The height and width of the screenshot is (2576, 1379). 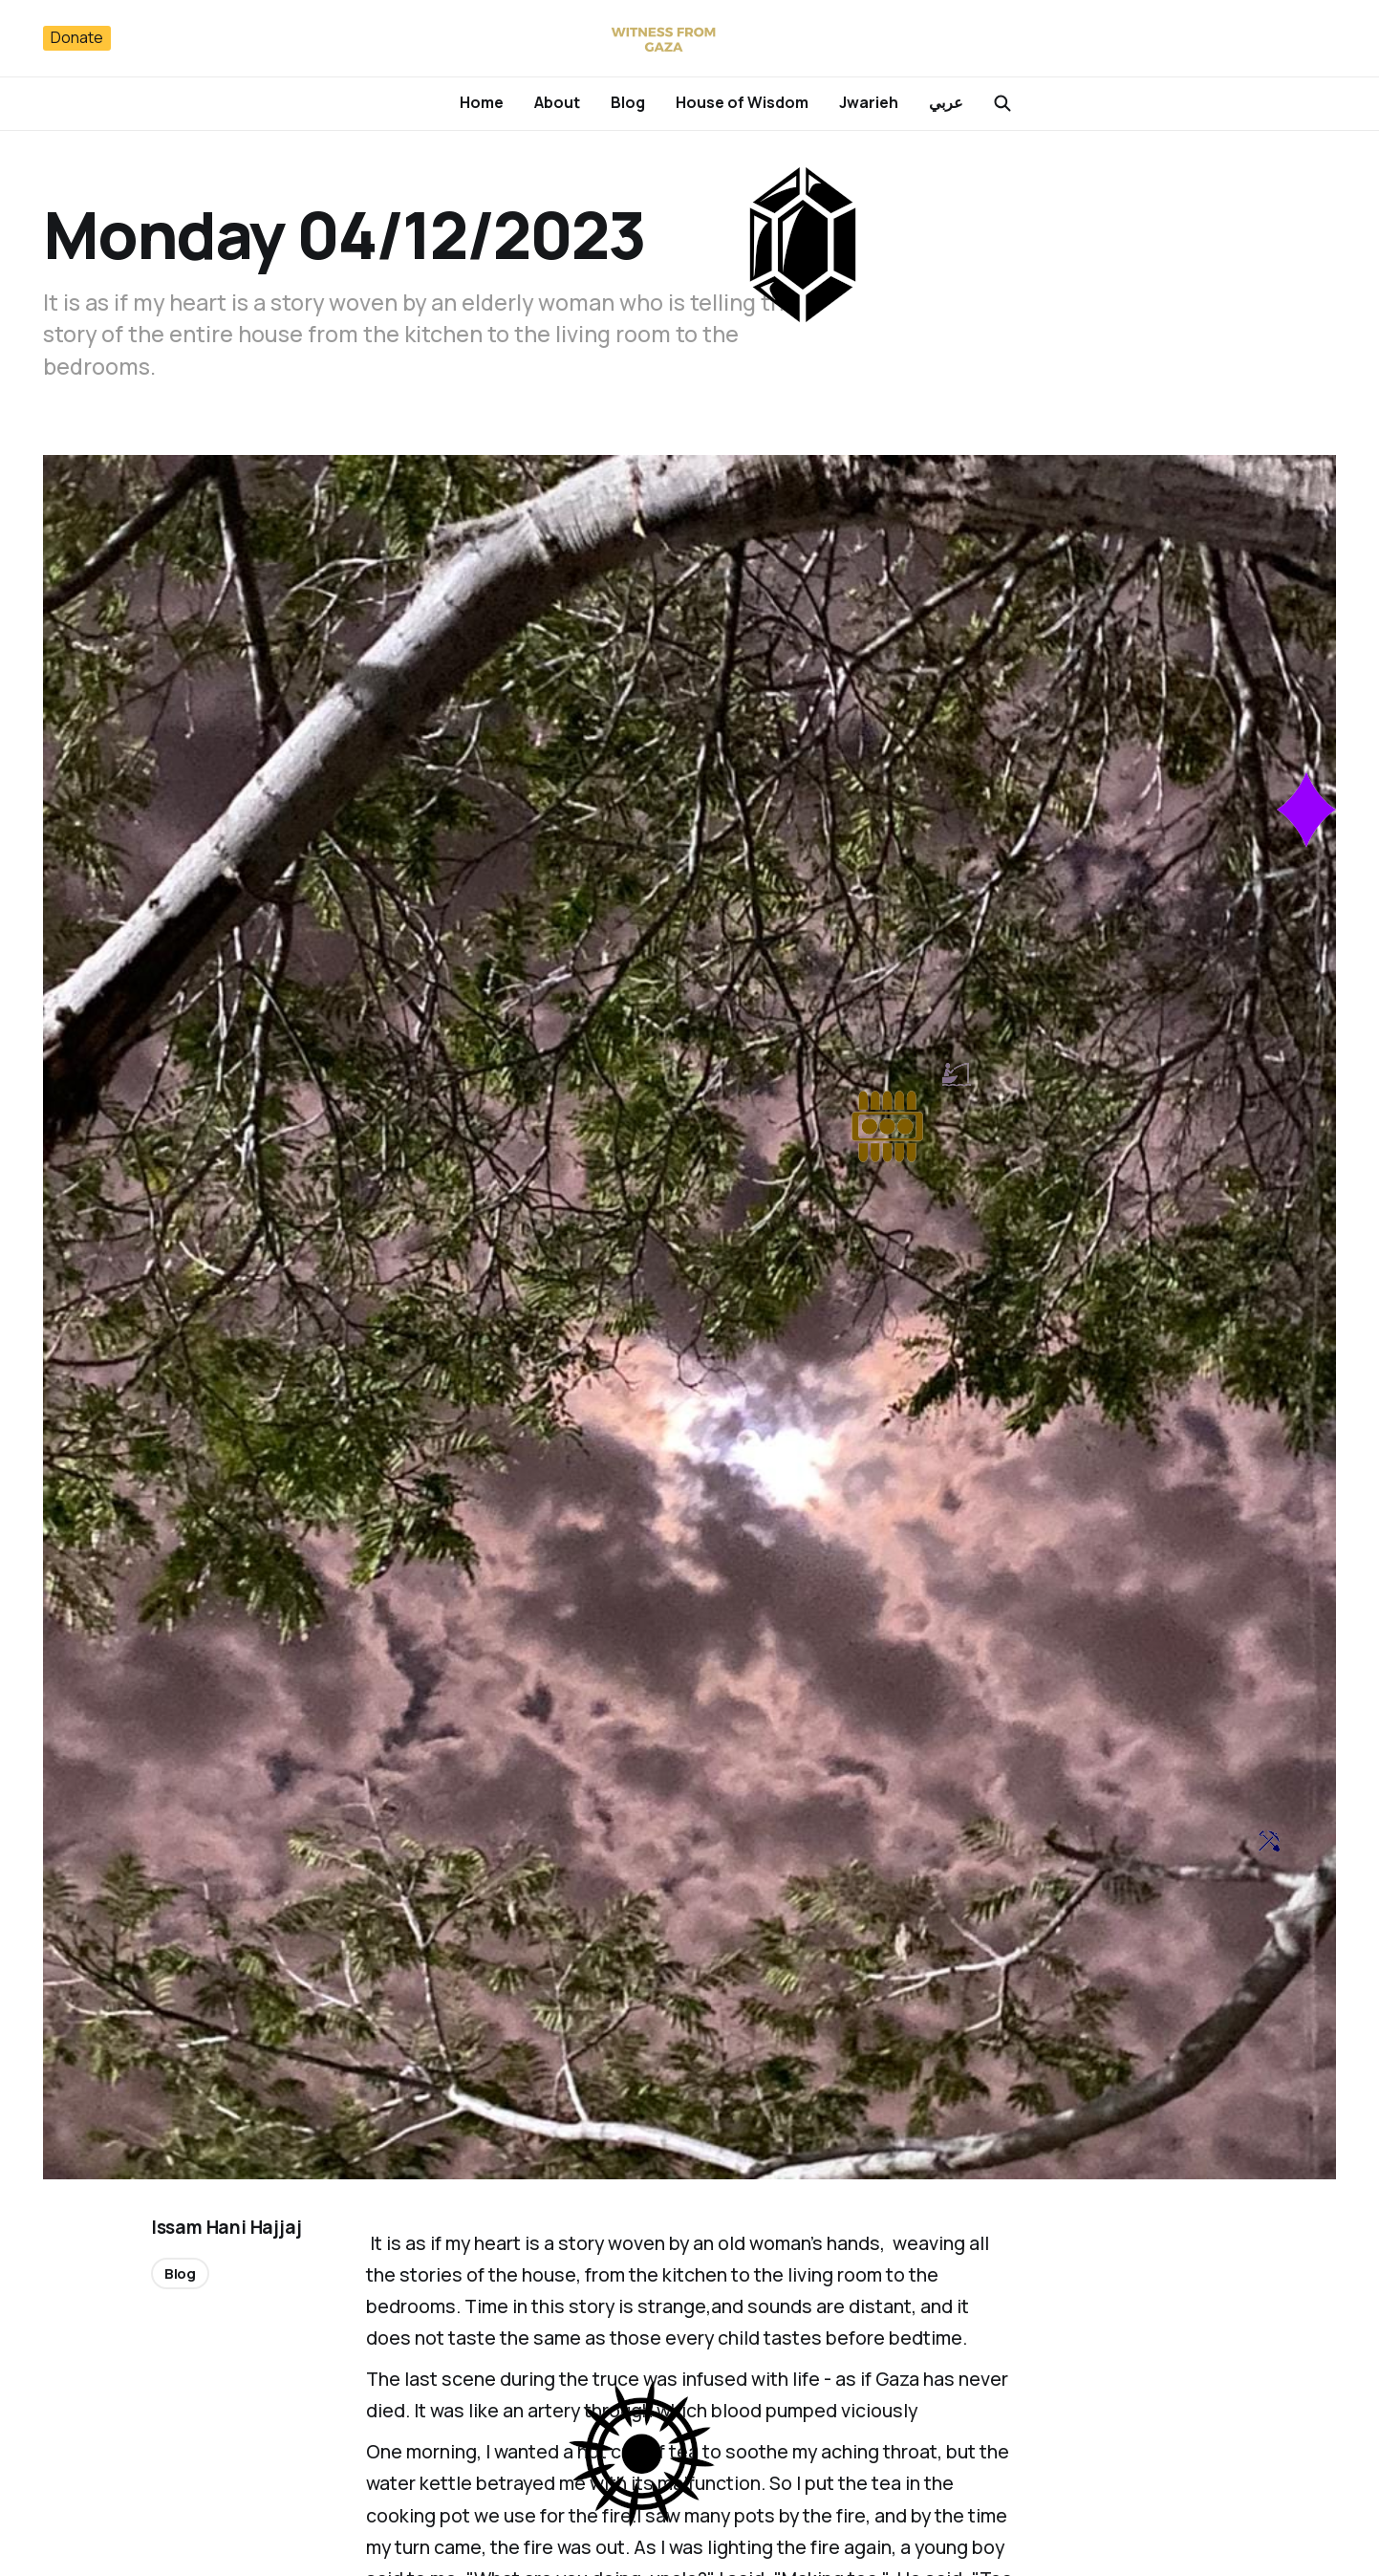 I want to click on collect or spend in-game currency, so click(x=803, y=245).